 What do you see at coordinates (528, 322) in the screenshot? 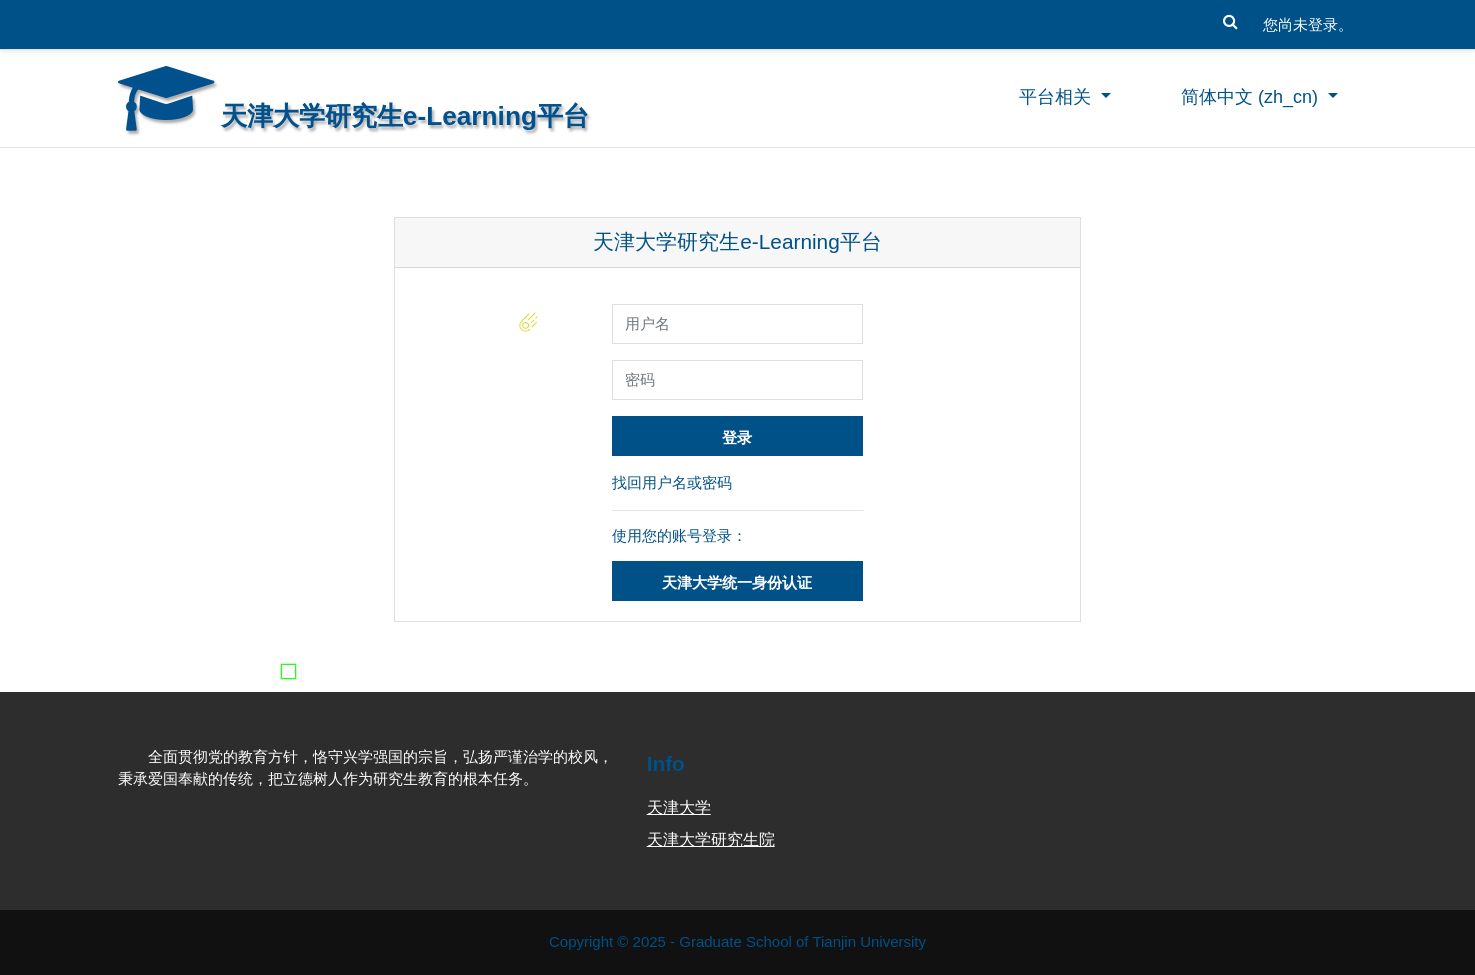
I see `indicates a crash or system error` at bounding box center [528, 322].